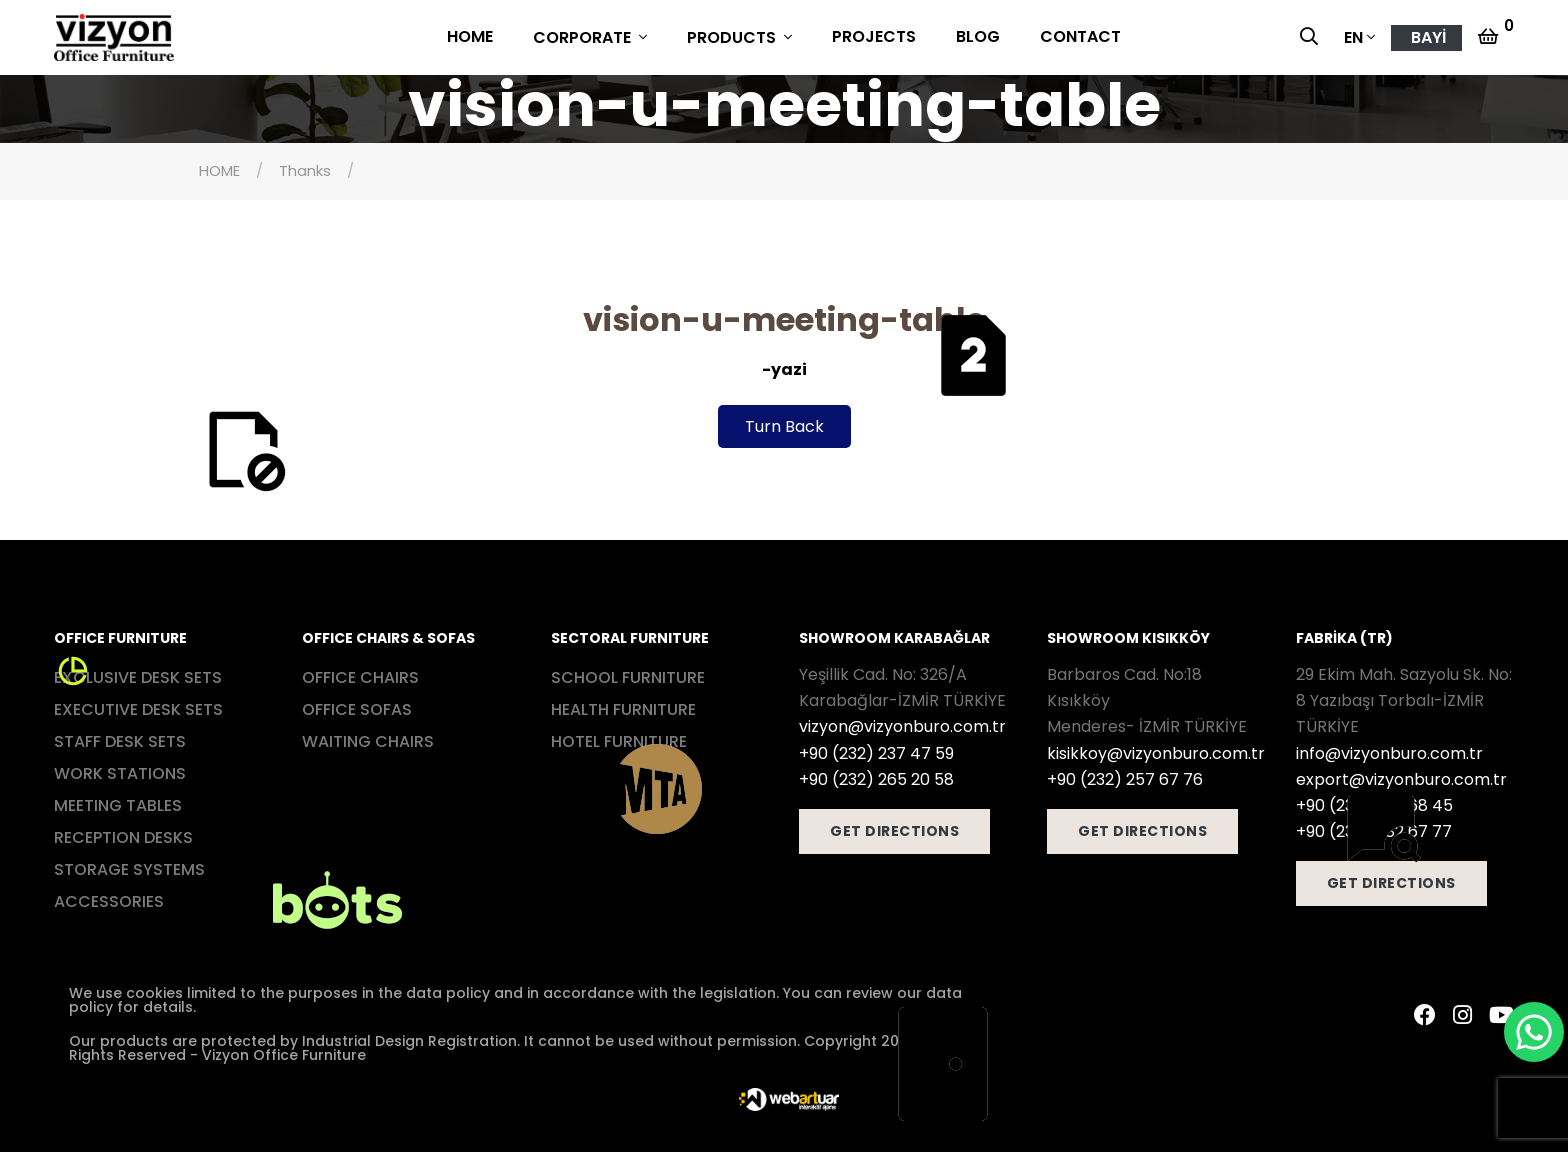  Describe the element at coordinates (973, 355) in the screenshot. I see `indicates sim card slot 2 is active` at that location.